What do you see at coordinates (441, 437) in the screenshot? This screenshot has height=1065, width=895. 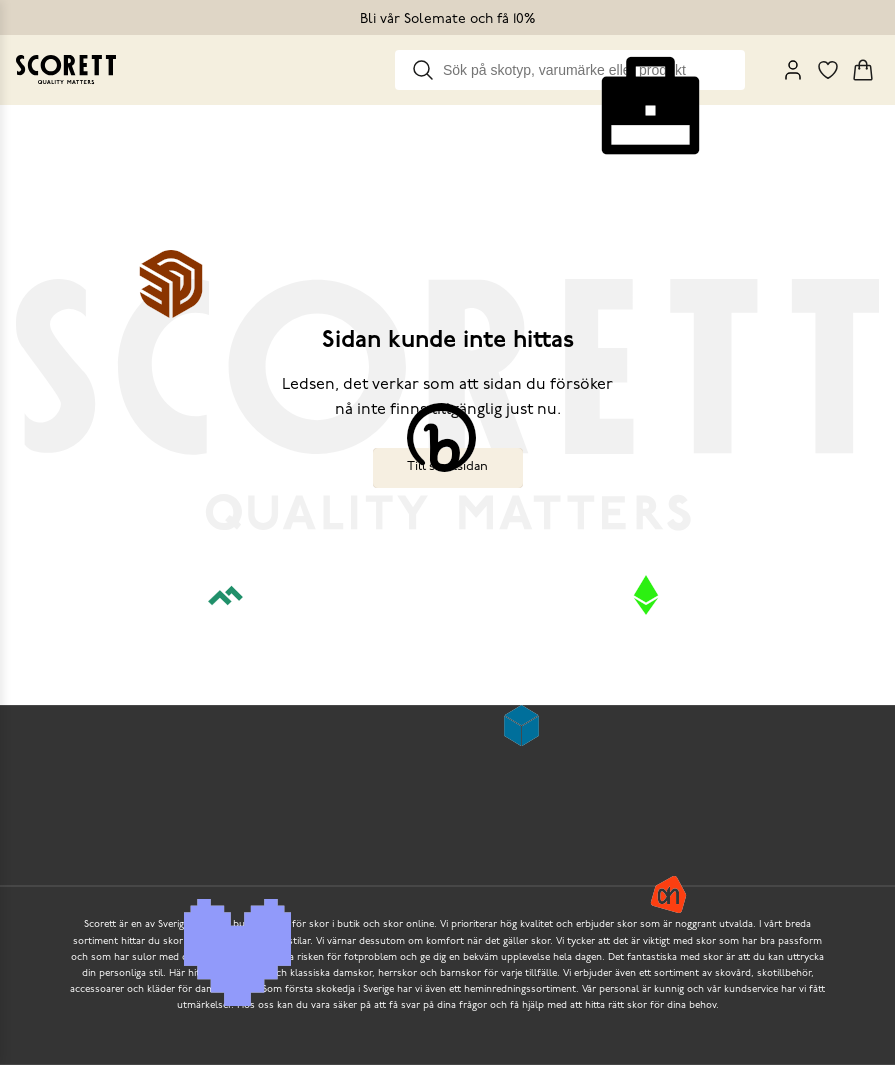 I see `open bitly link shortening service` at bounding box center [441, 437].